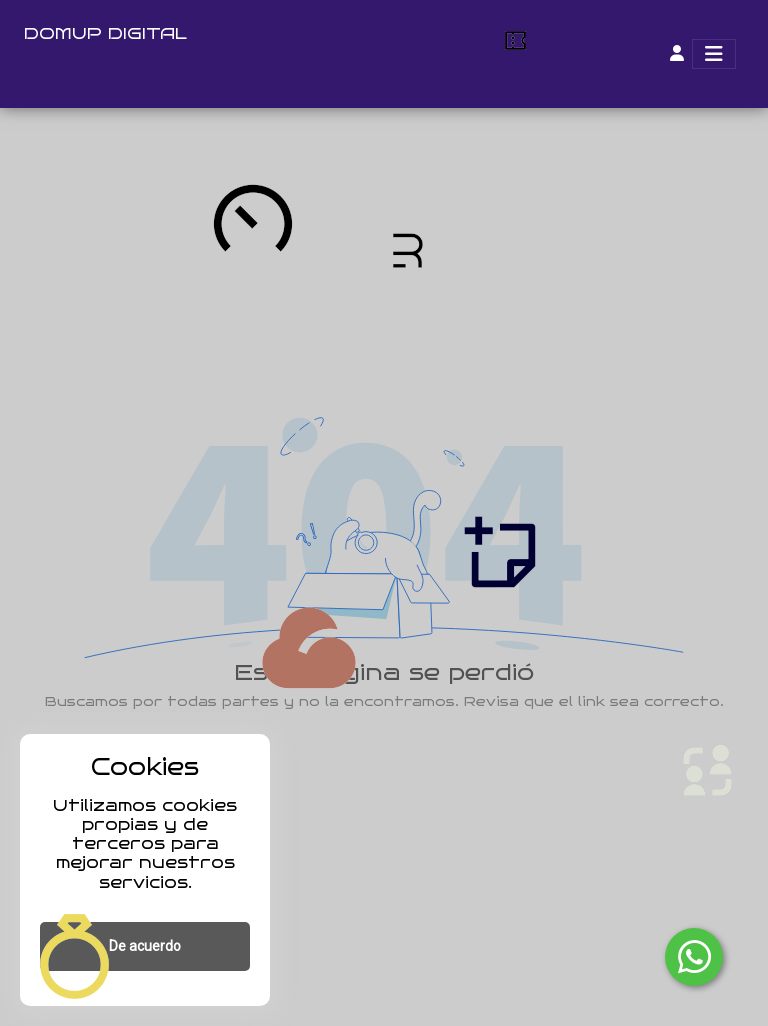 The width and height of the screenshot is (768, 1026). I want to click on access cloud storage, so click(309, 650).